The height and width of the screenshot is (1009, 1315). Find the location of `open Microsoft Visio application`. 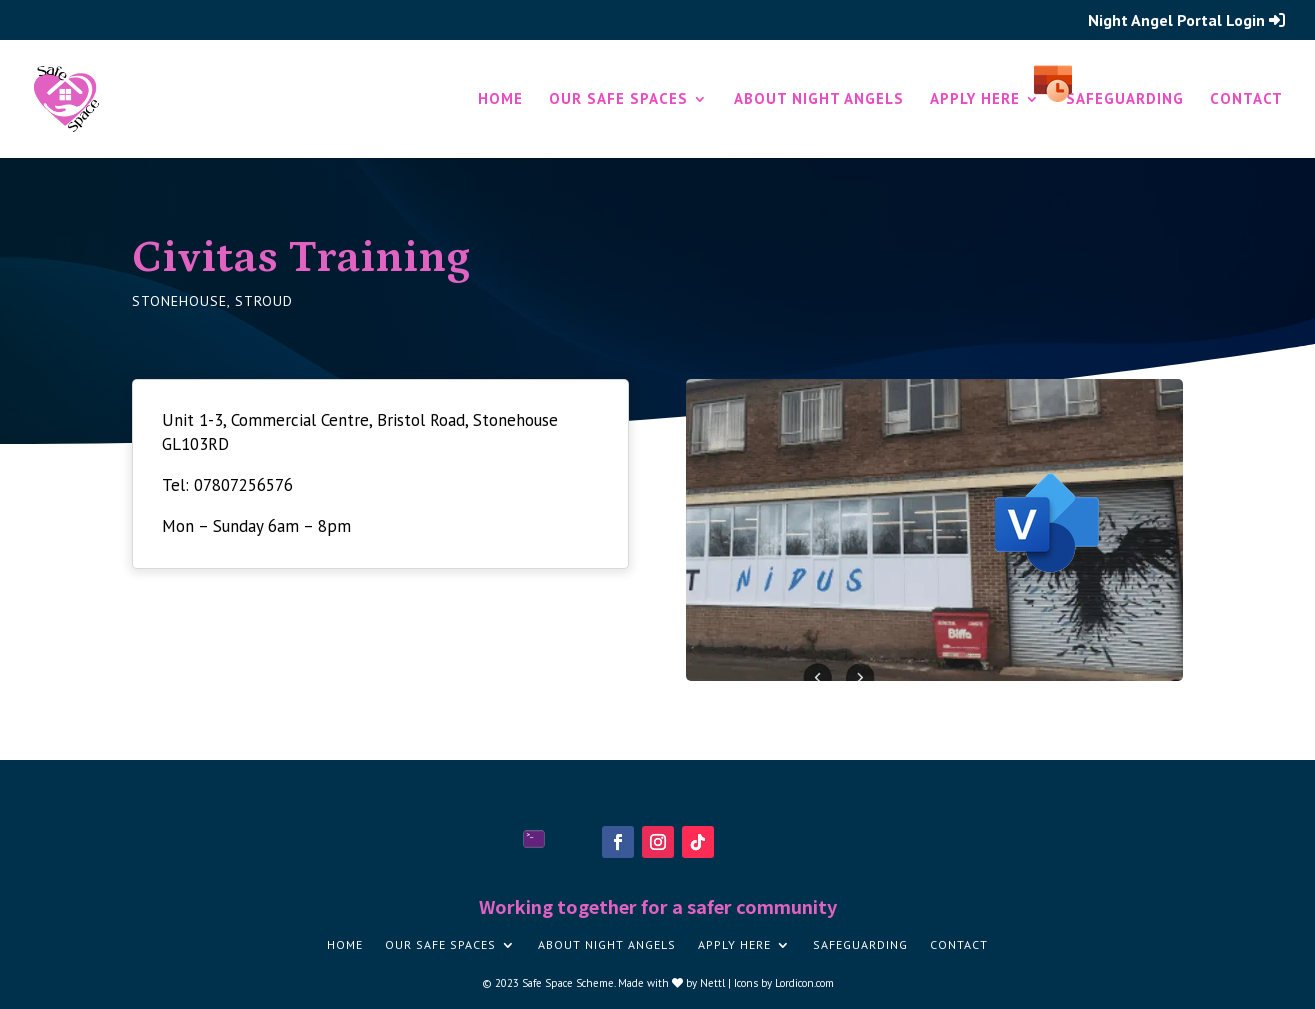

open Microsoft Visio application is located at coordinates (1049, 524).